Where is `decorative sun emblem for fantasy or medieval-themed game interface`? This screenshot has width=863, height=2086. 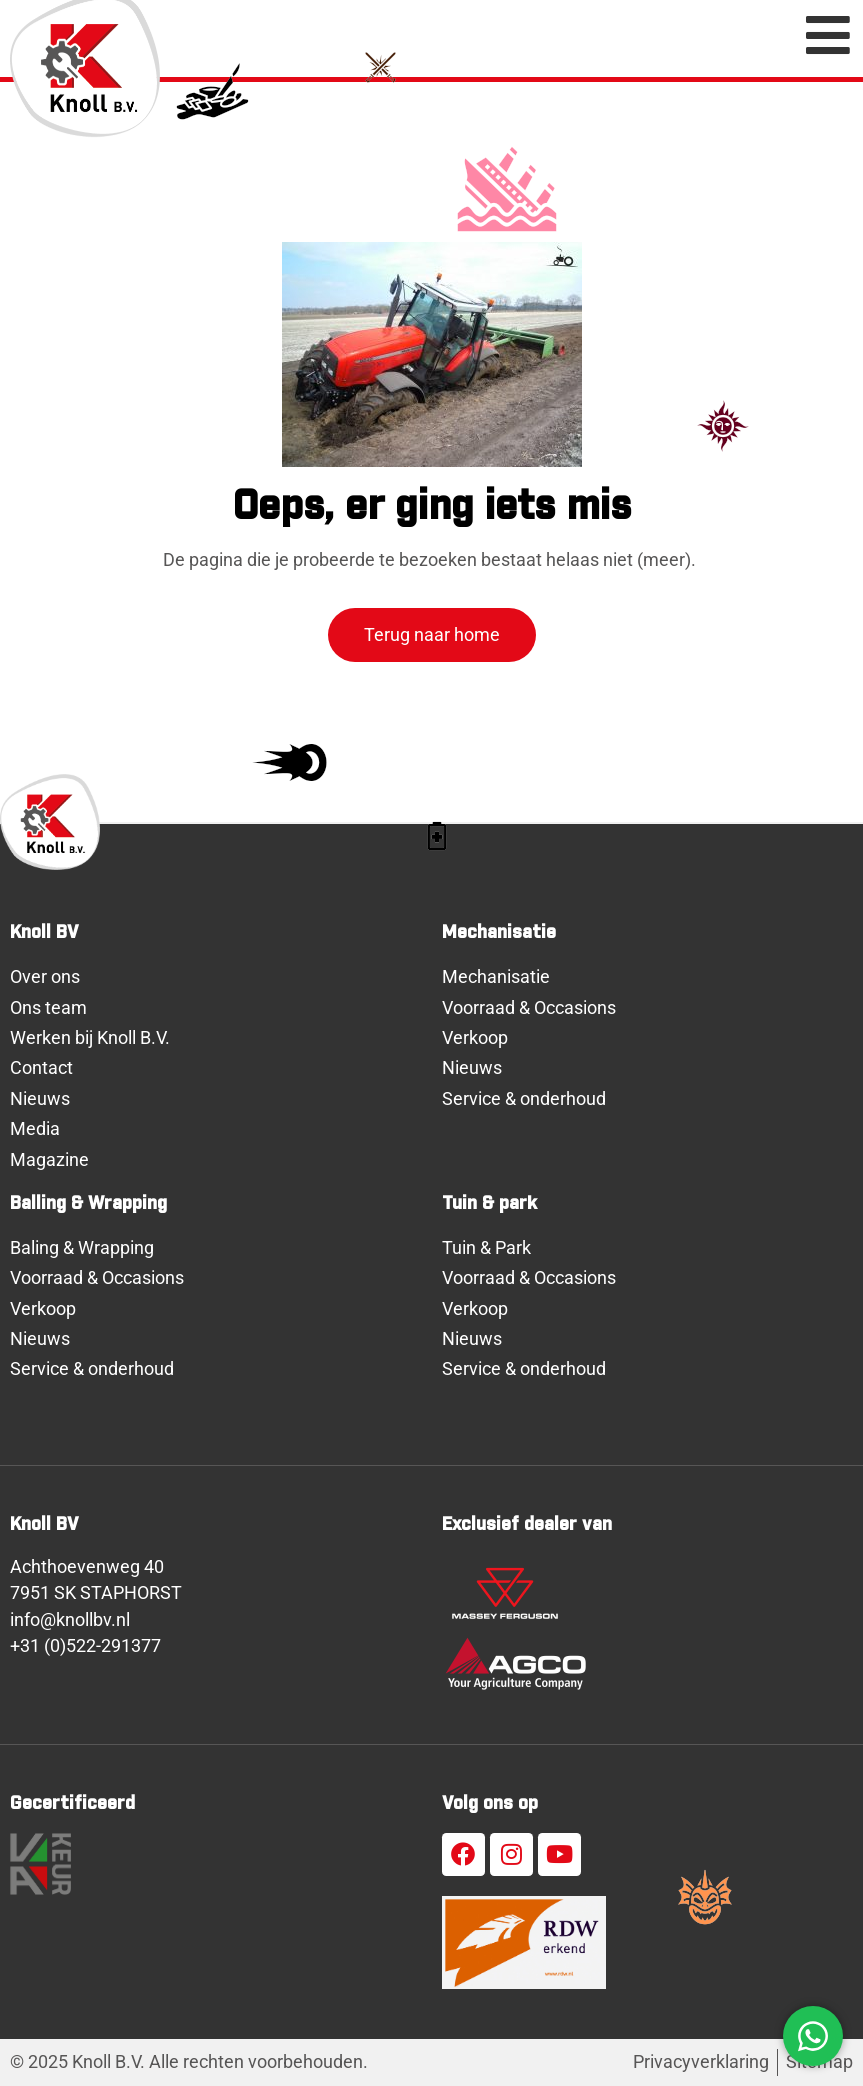 decorative sun emblem for fantasy or medieval-themed game interface is located at coordinates (723, 426).